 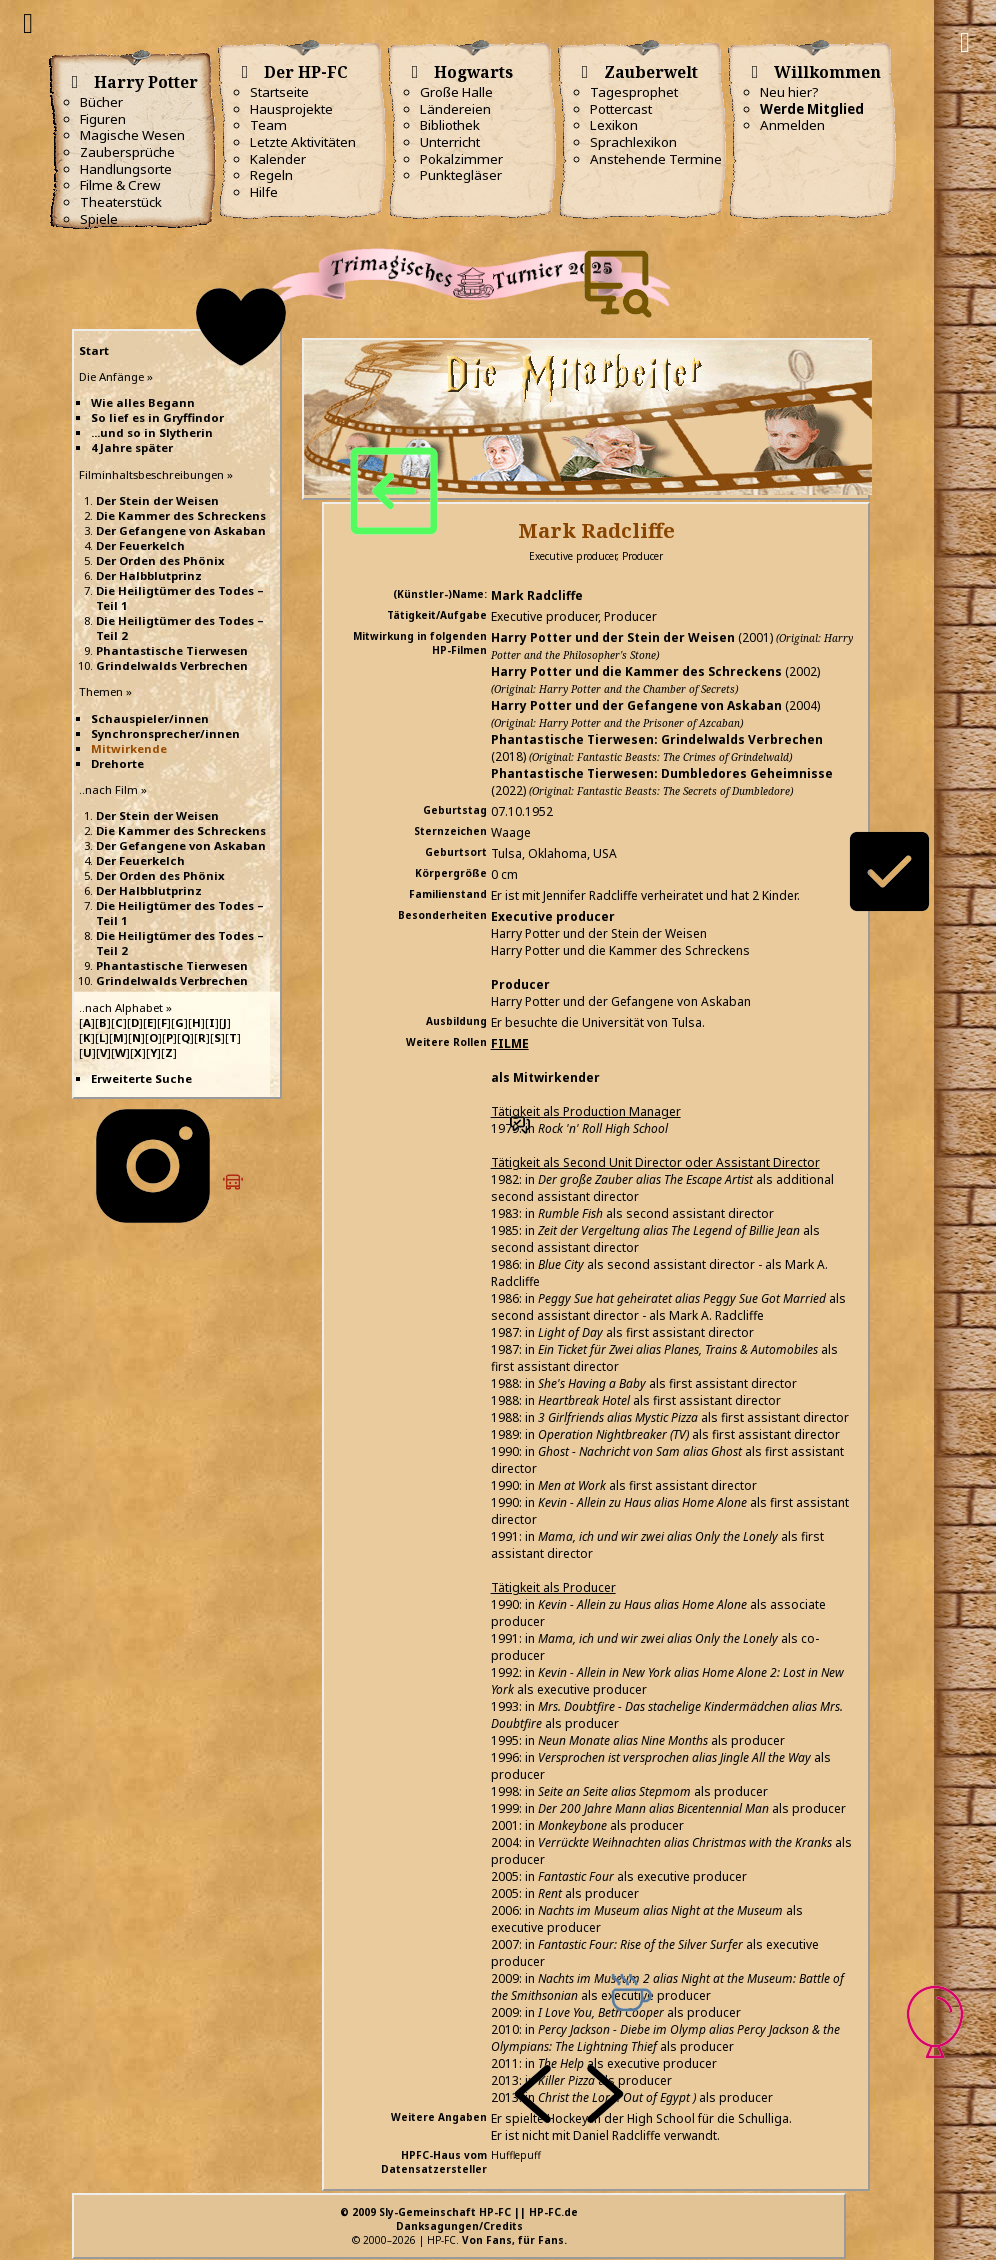 I want to click on a selected or checked item, so click(x=889, y=871).